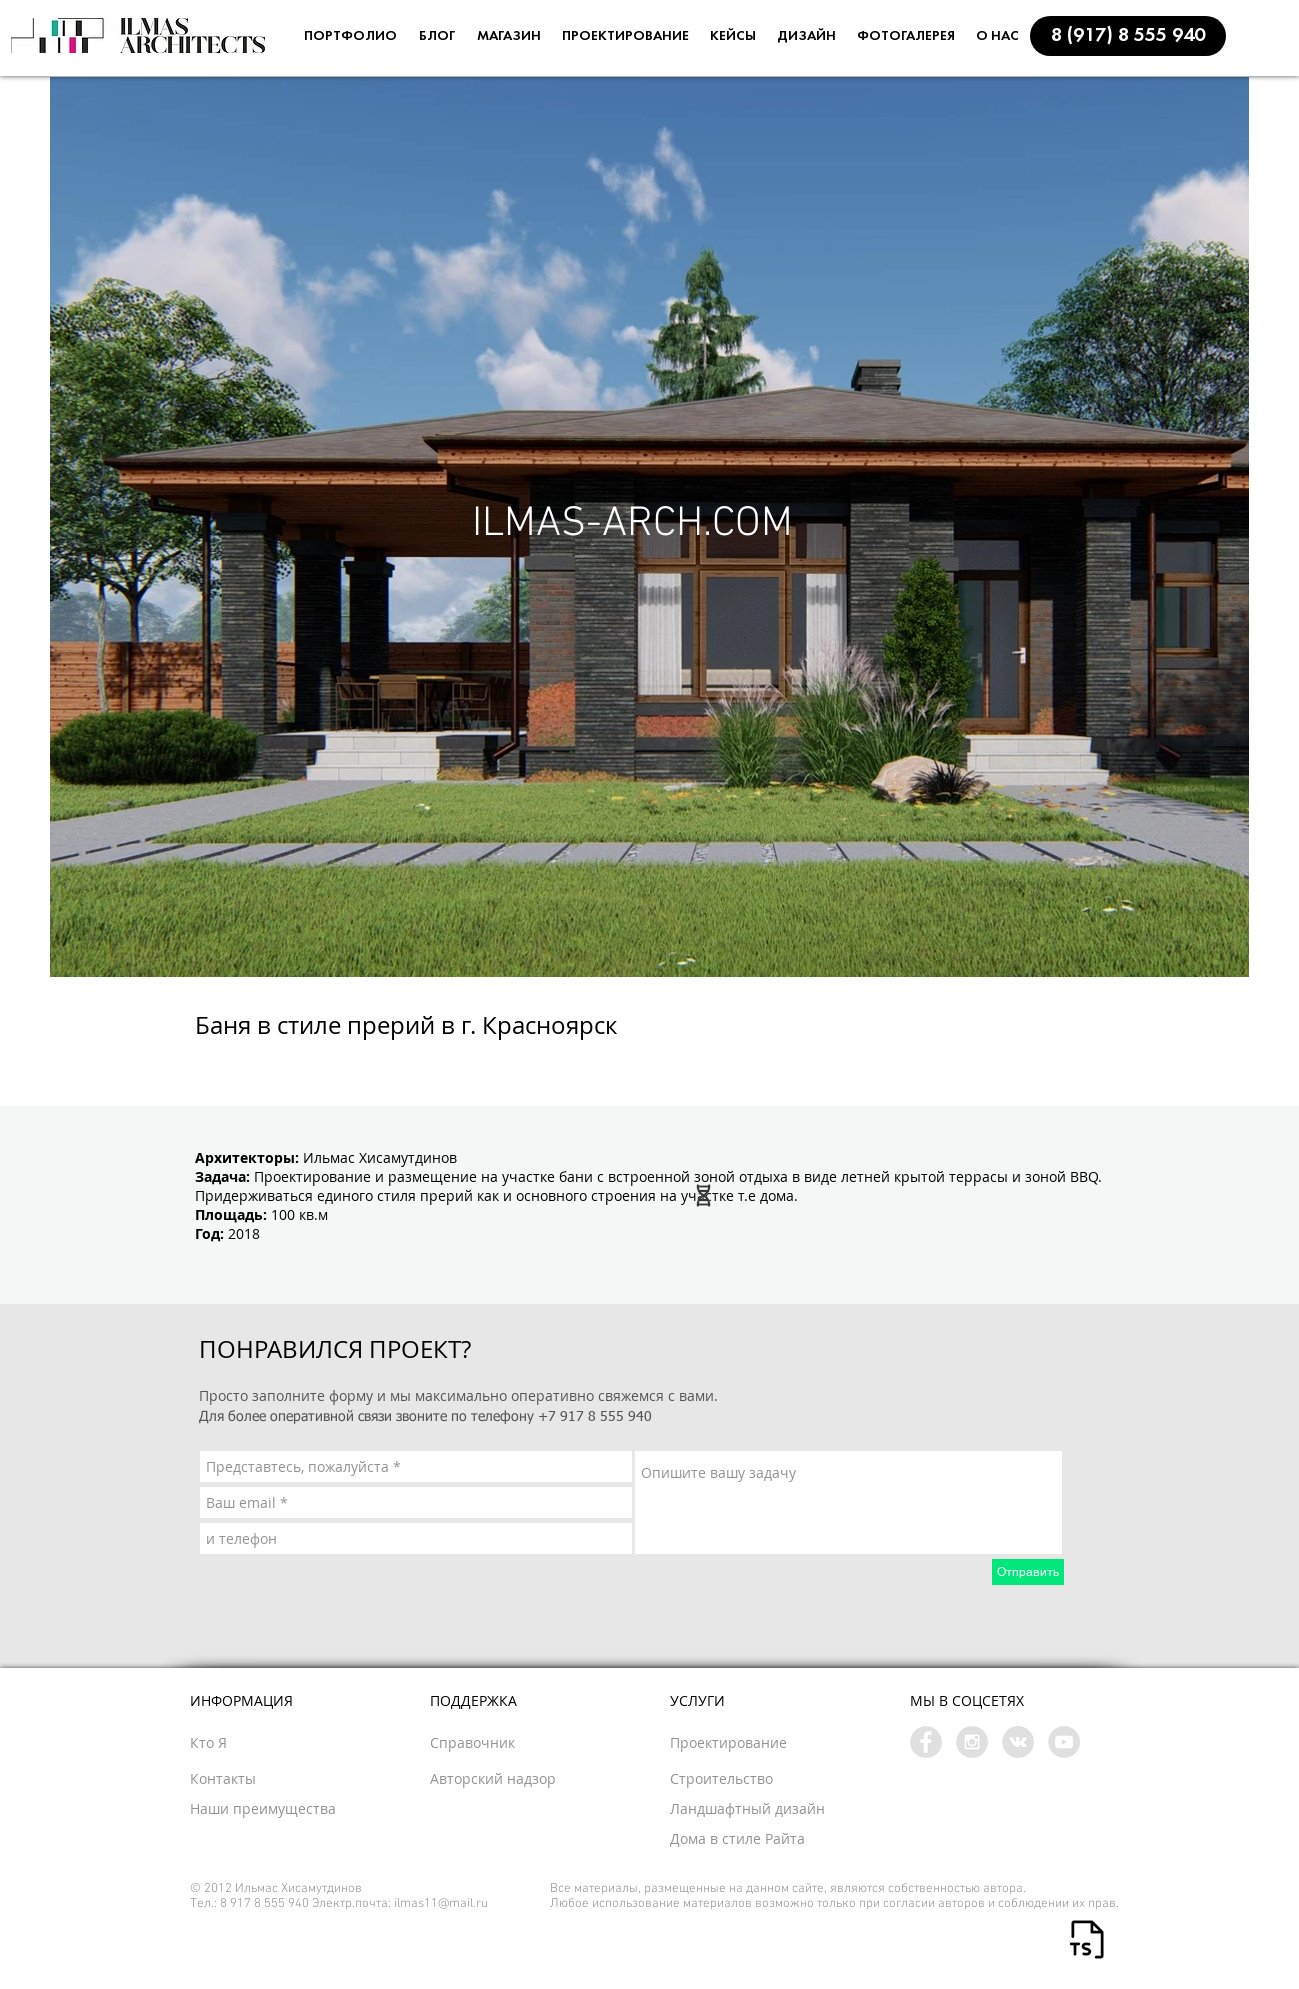  Describe the element at coordinates (703, 1195) in the screenshot. I see `view genetic or DNA information` at that location.